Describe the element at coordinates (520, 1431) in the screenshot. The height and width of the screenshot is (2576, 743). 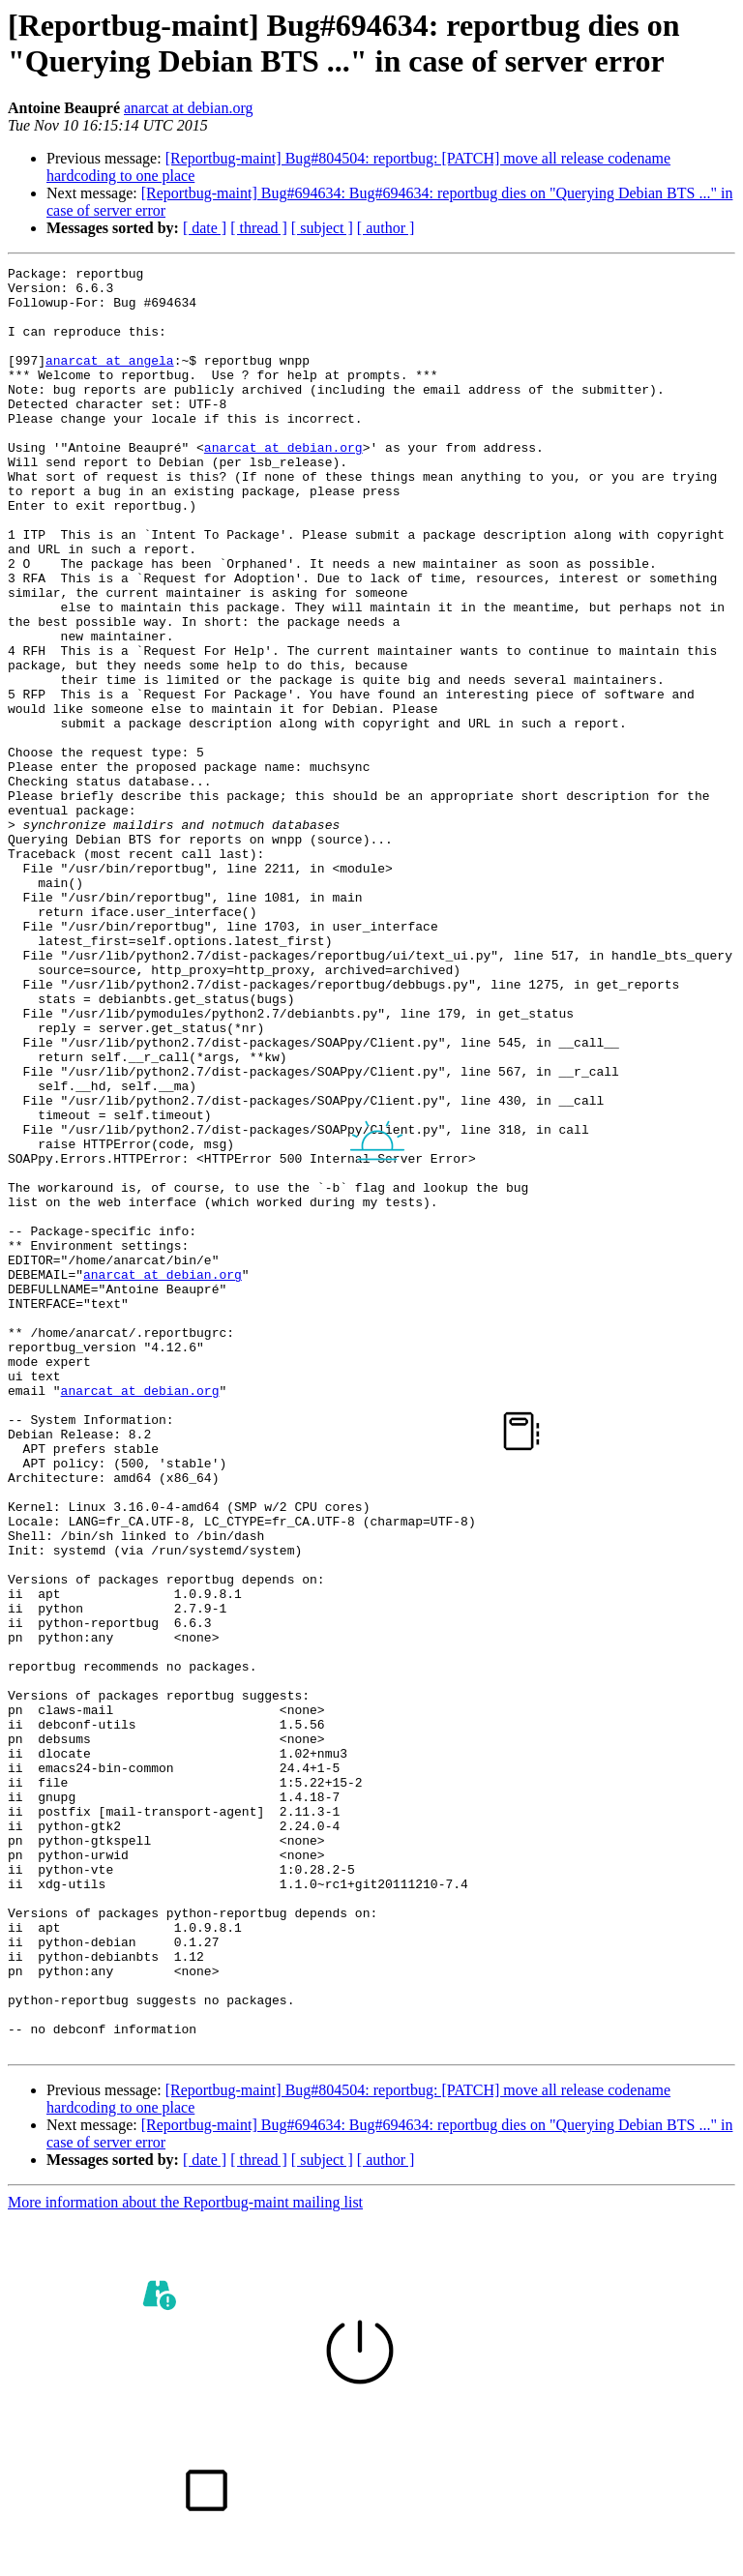
I see `open notebook or journal view` at that location.